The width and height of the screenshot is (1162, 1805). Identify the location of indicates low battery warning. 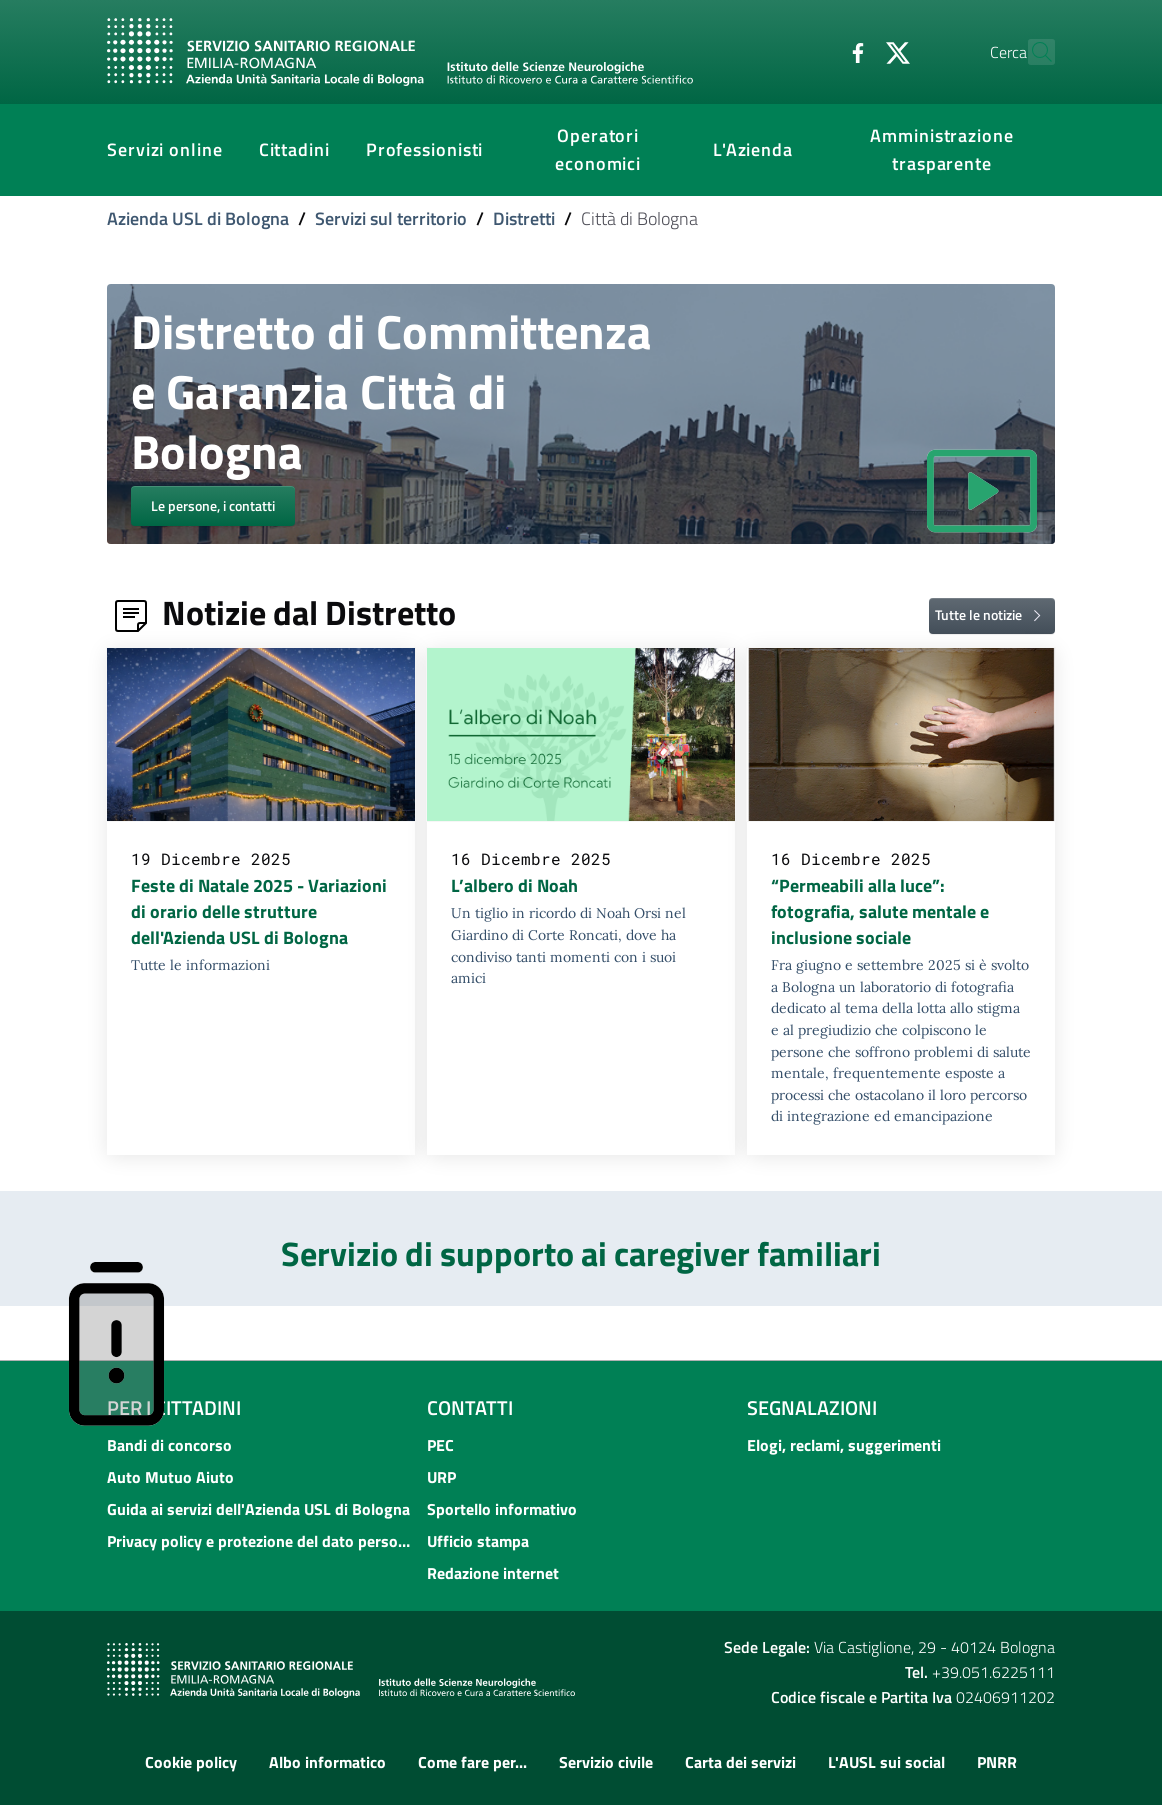
(116, 1346).